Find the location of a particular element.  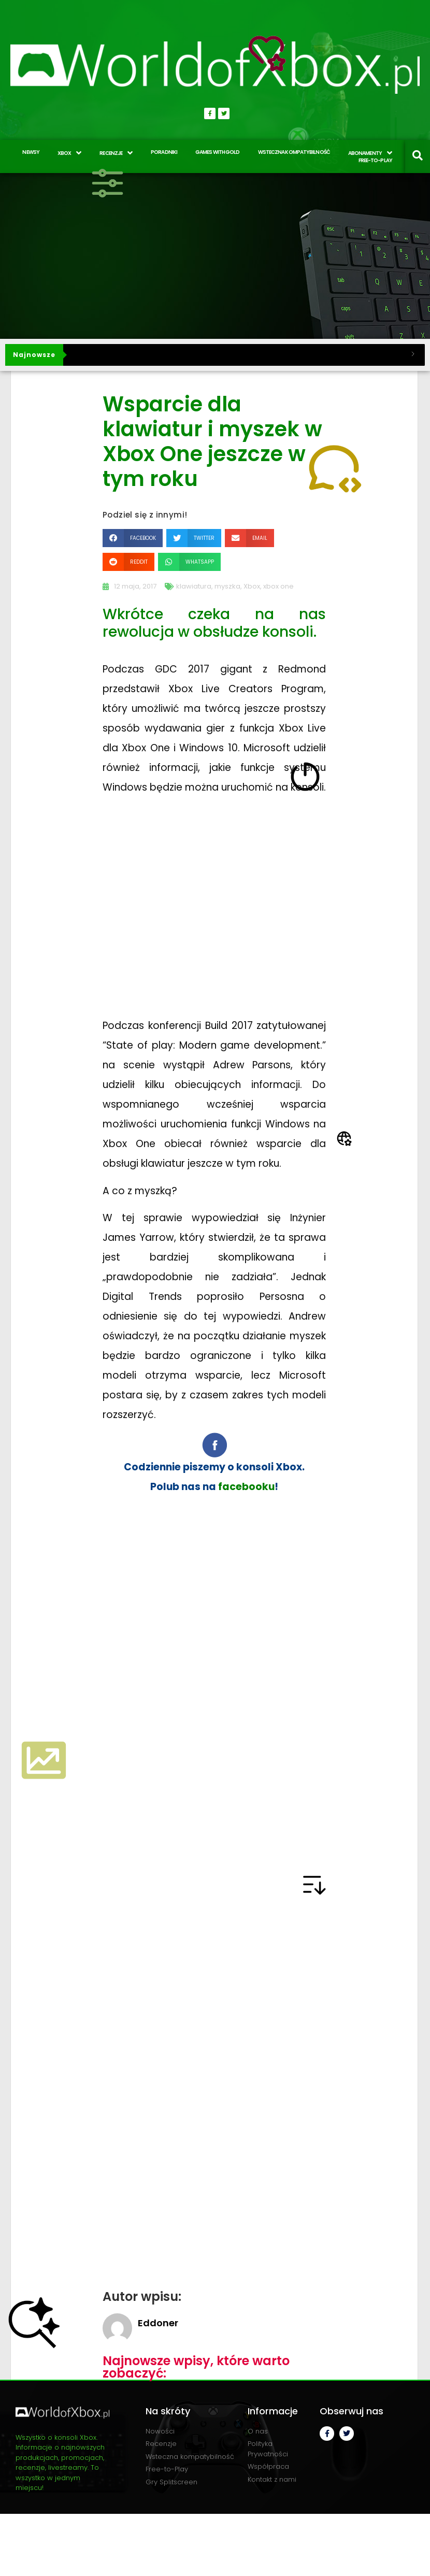

add item to favorites with priority rating is located at coordinates (266, 52).